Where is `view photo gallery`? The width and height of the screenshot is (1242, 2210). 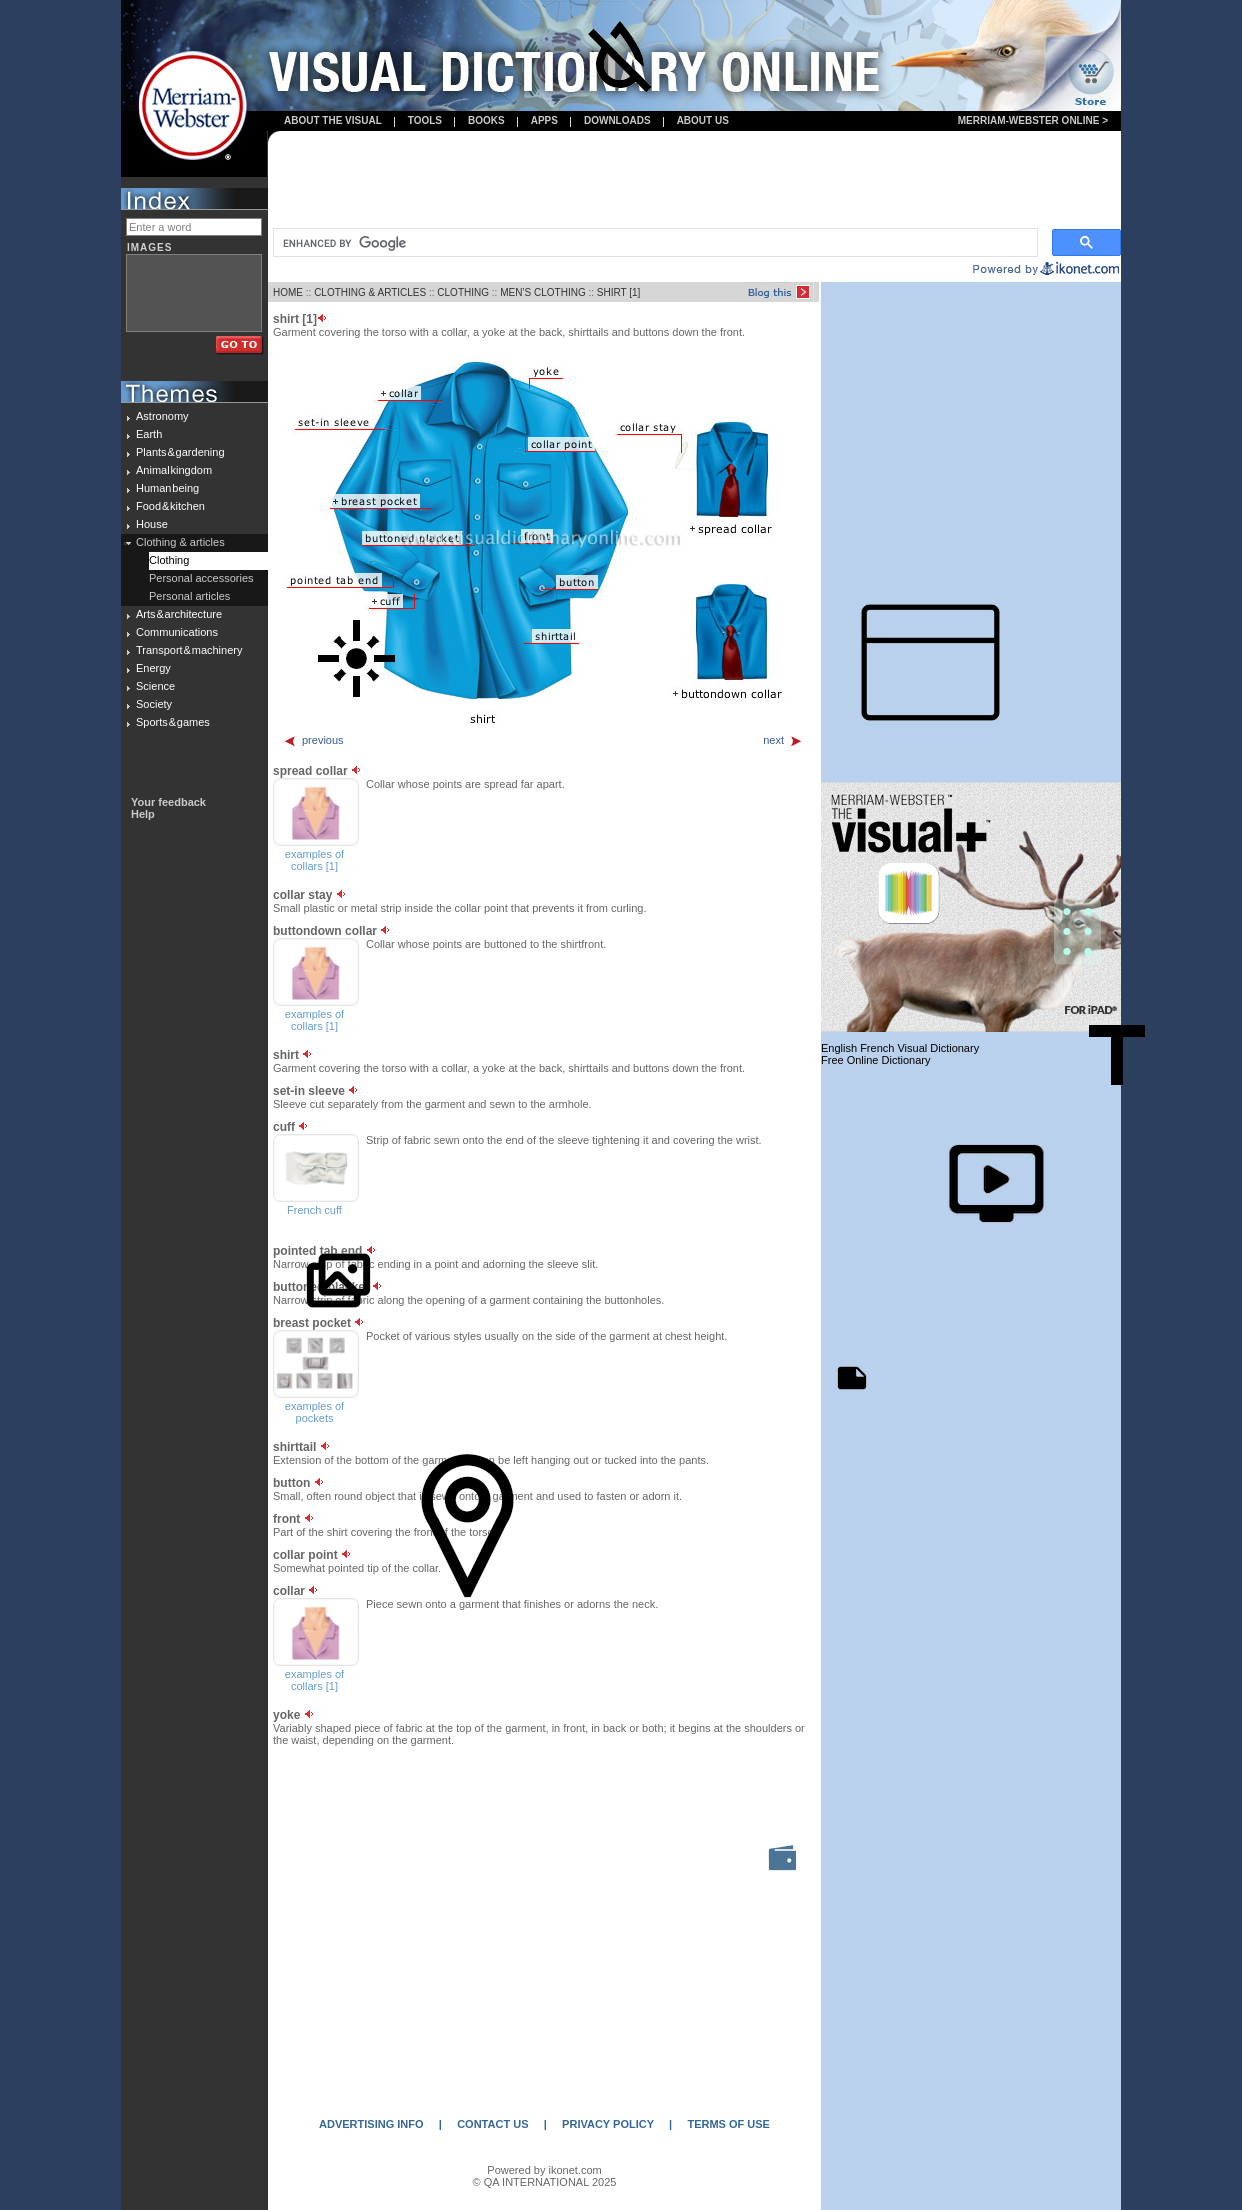
view photo gallery is located at coordinates (338, 1280).